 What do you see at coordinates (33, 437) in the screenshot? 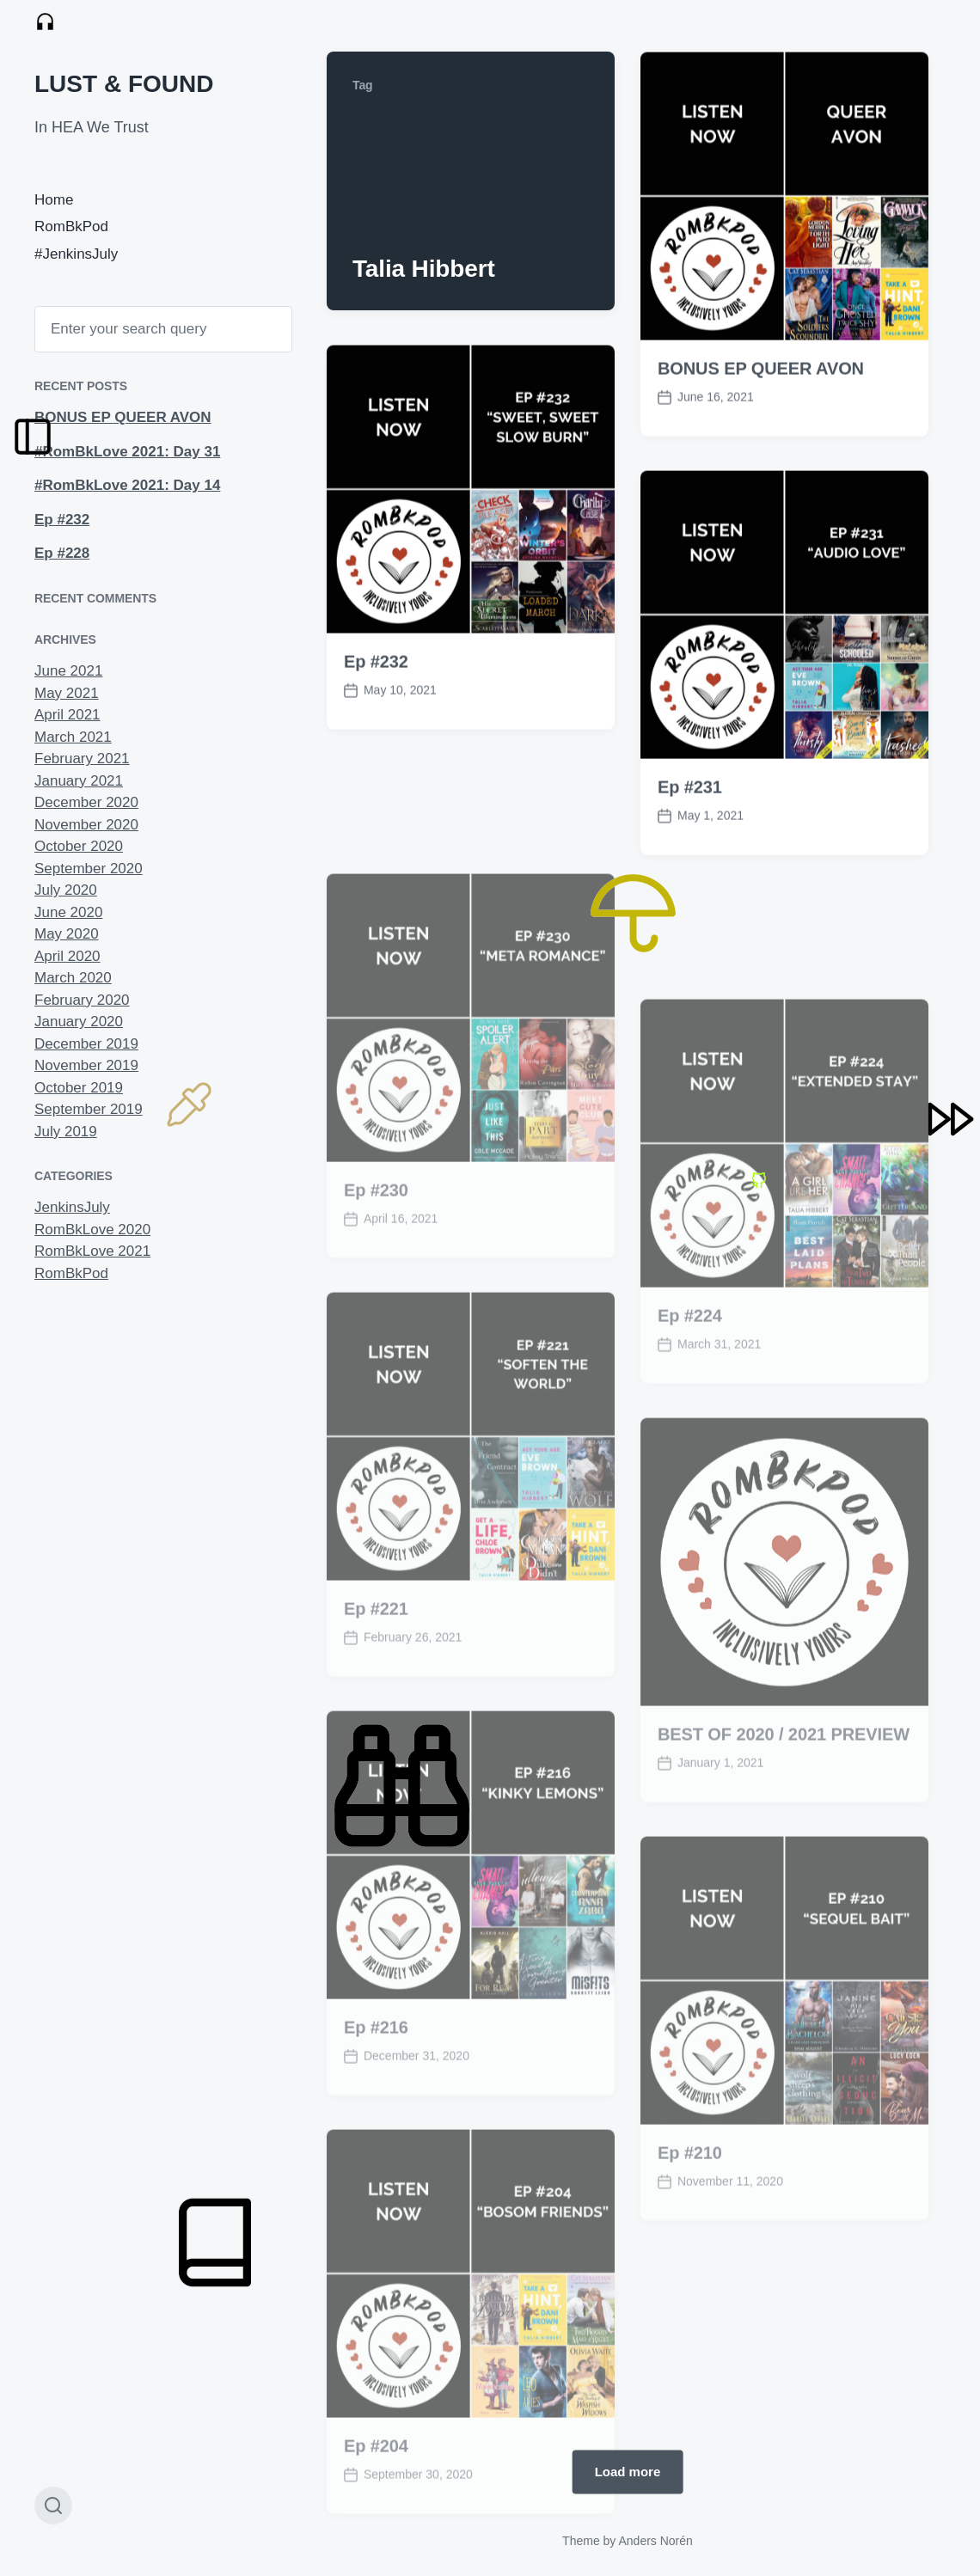
I see `toggle the sidebar panel` at bounding box center [33, 437].